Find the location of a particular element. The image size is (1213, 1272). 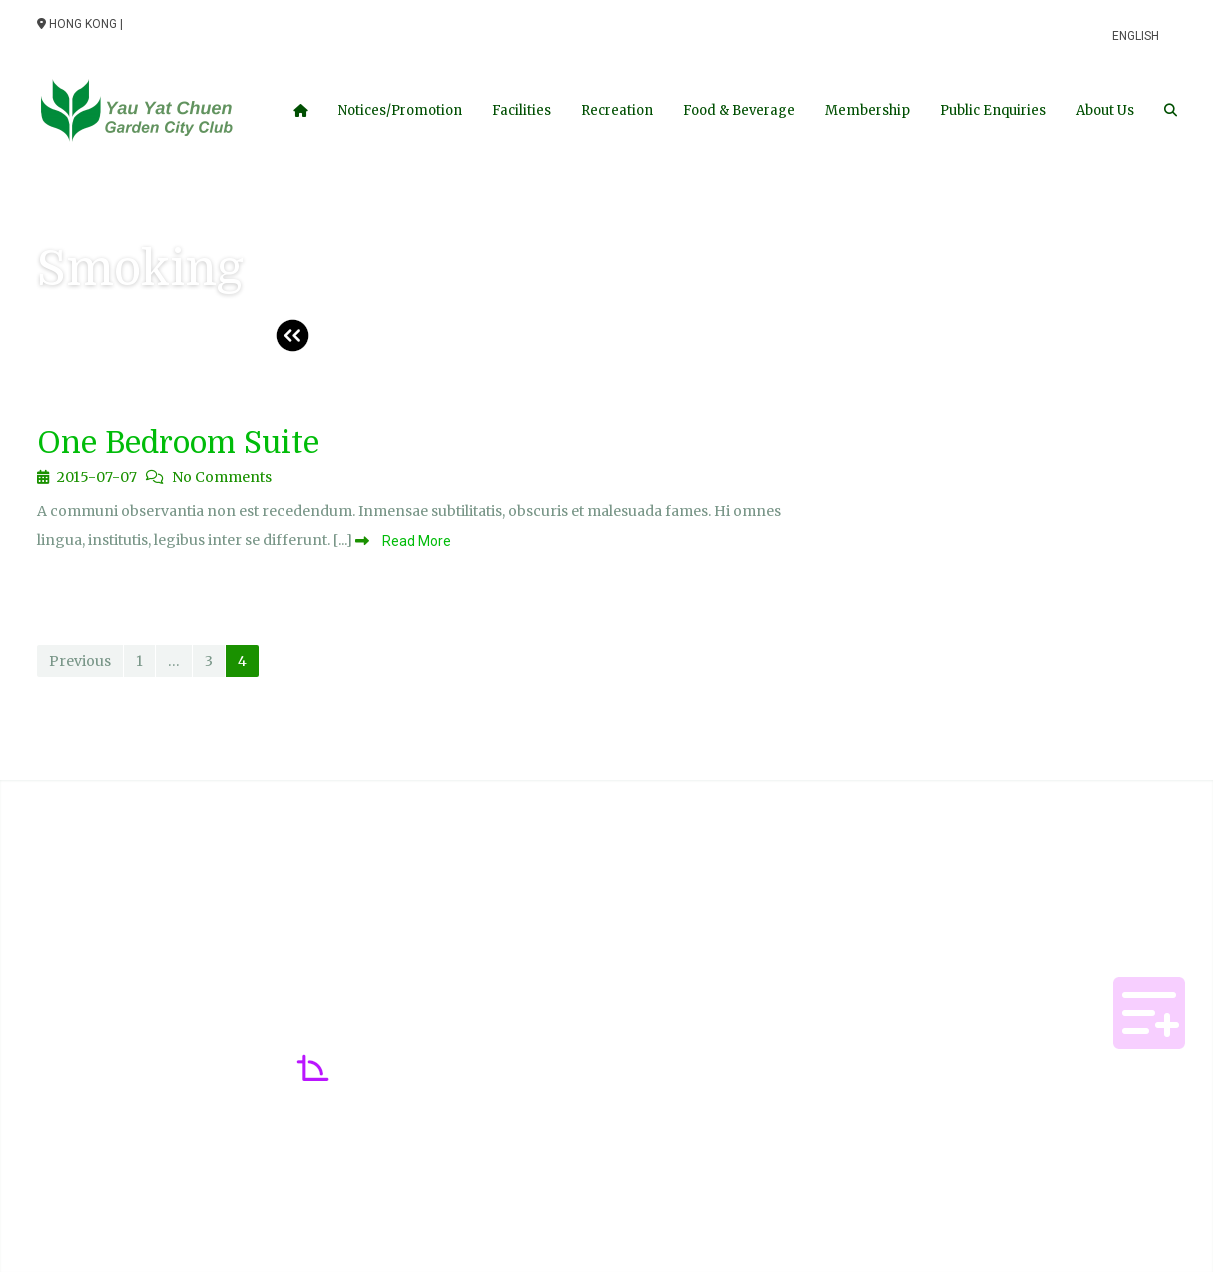

add a new item to the list is located at coordinates (1149, 1013).